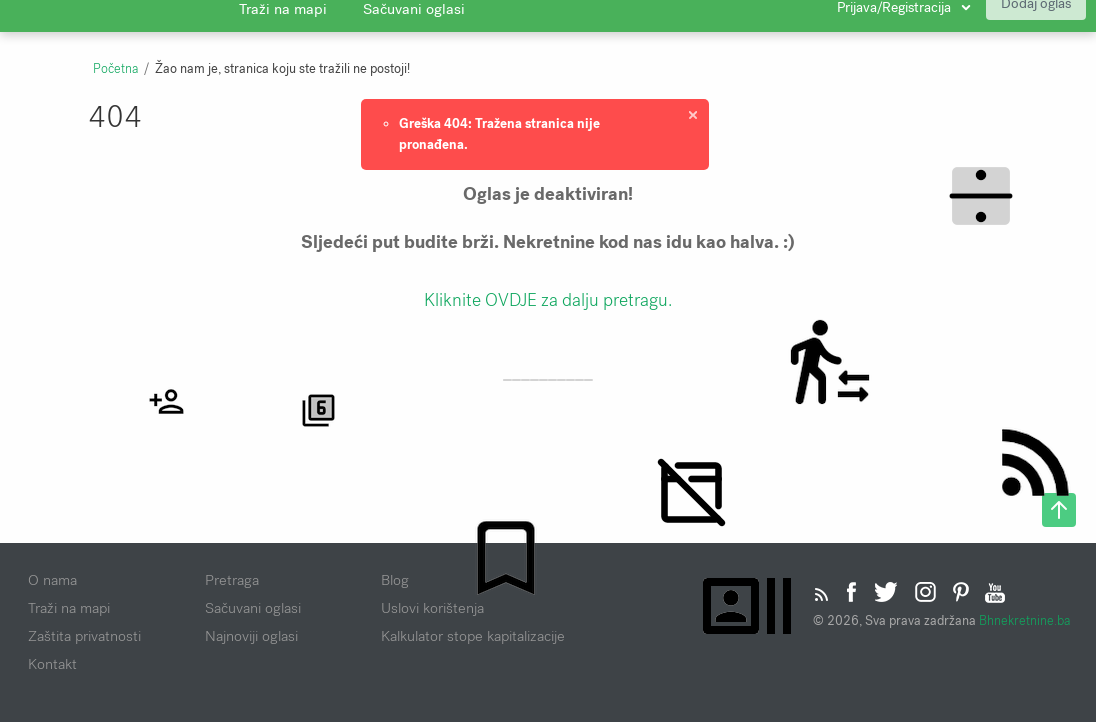 Image resolution: width=1096 pixels, height=722 pixels. What do you see at coordinates (691, 492) in the screenshot?
I see `browser window disabled or unavailable` at bounding box center [691, 492].